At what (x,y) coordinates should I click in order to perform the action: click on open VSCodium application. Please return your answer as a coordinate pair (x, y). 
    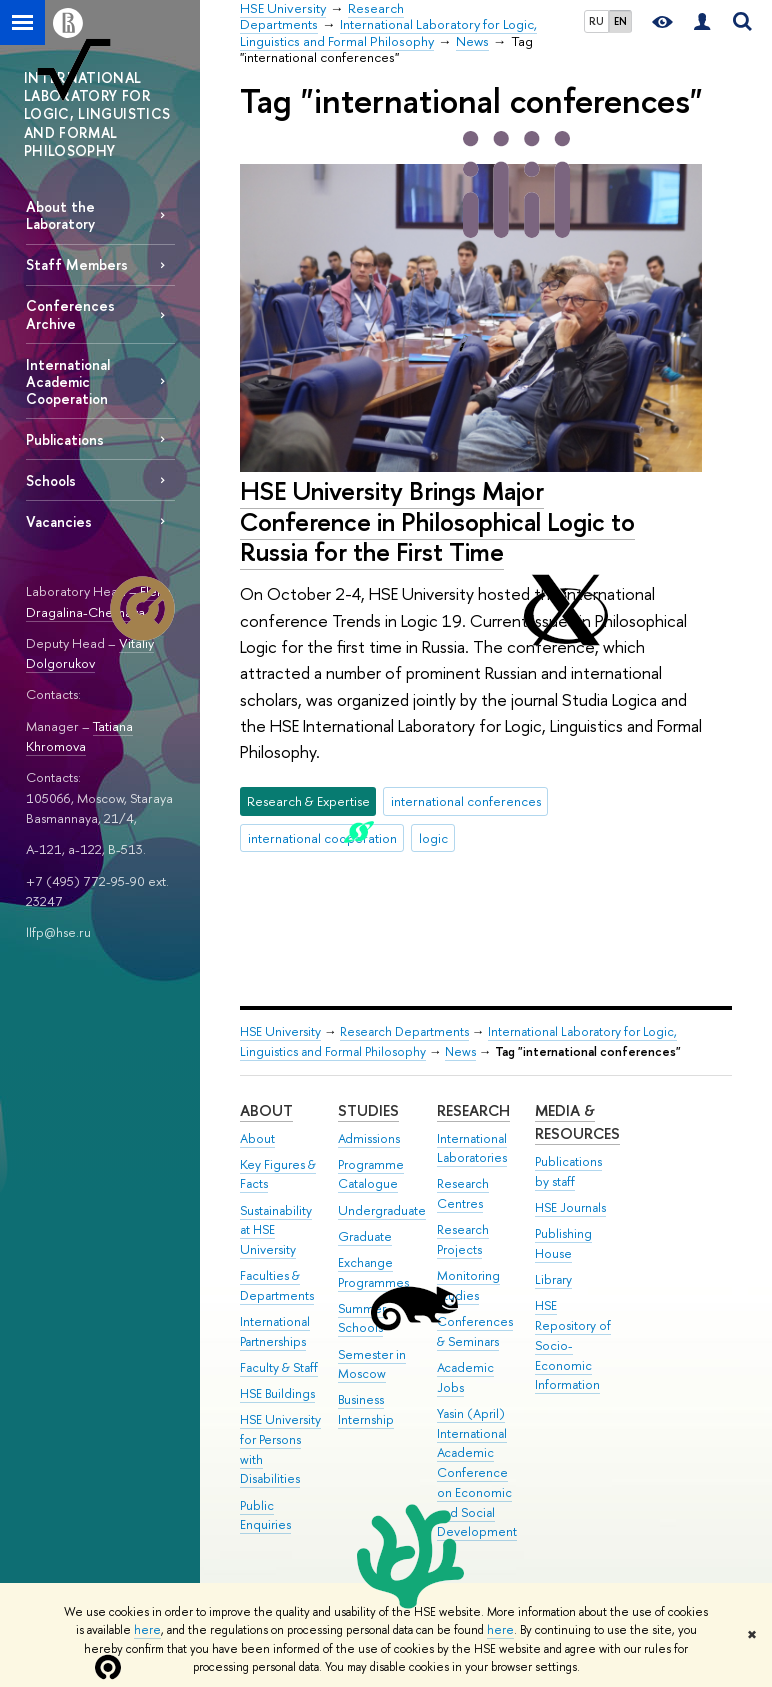
    Looking at the image, I should click on (410, 1556).